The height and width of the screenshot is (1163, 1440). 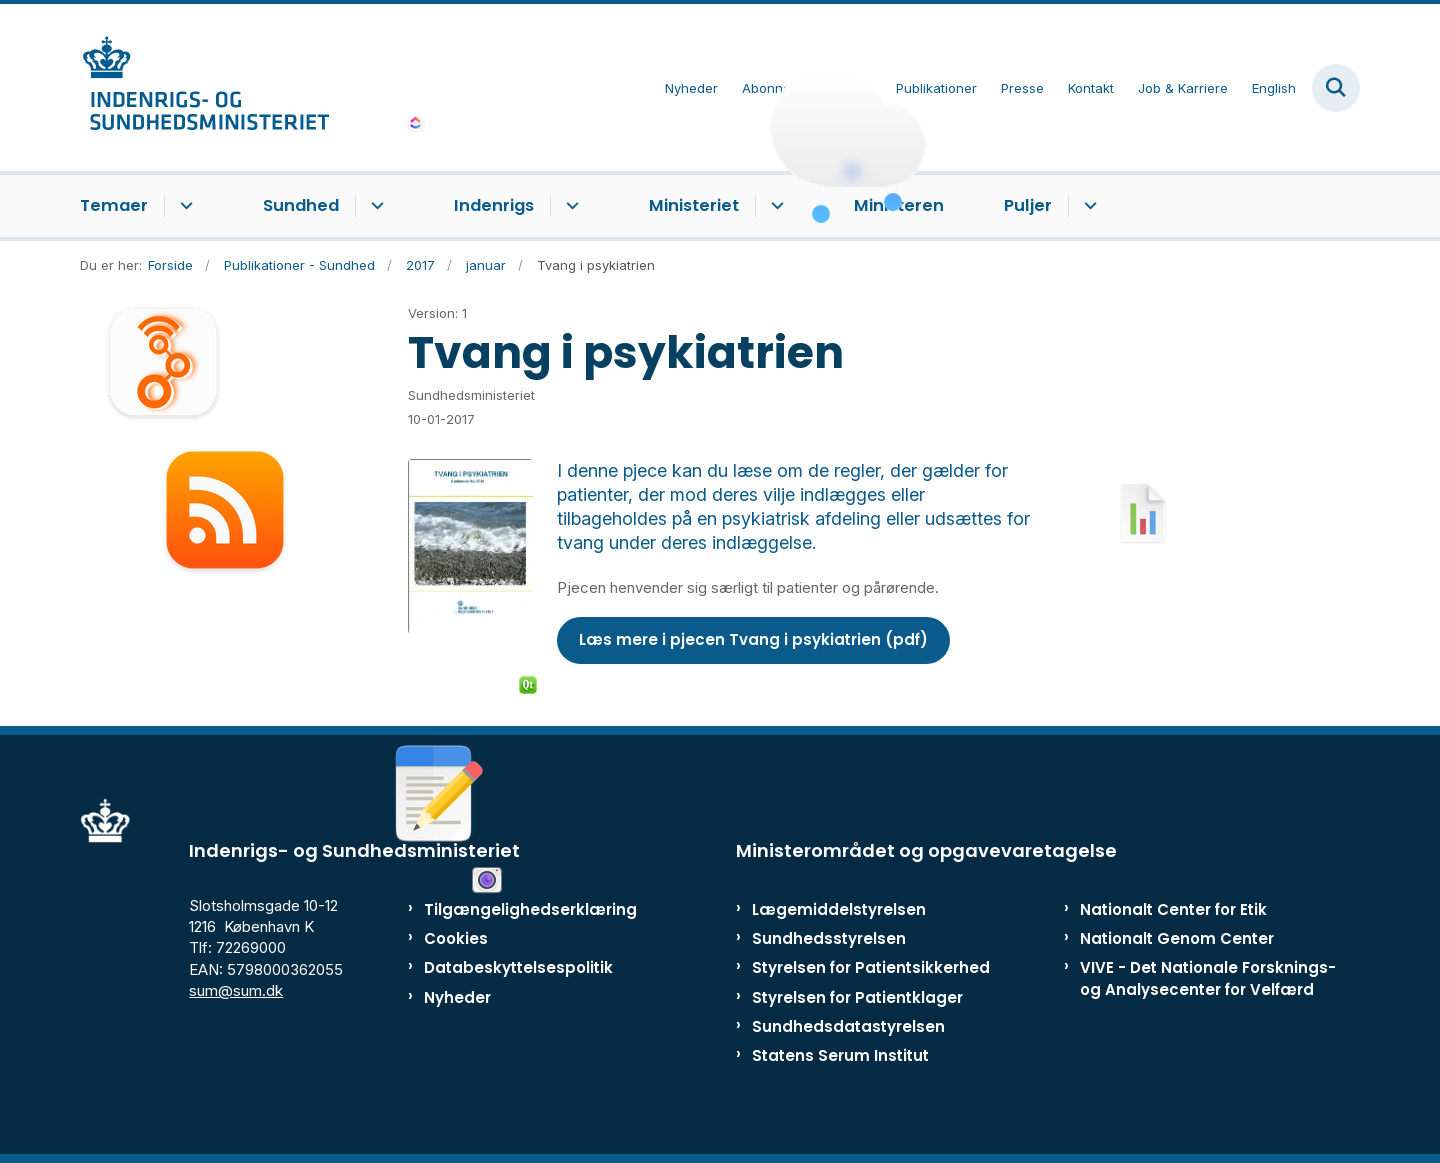 I want to click on open the text editor application, so click(x=433, y=793).